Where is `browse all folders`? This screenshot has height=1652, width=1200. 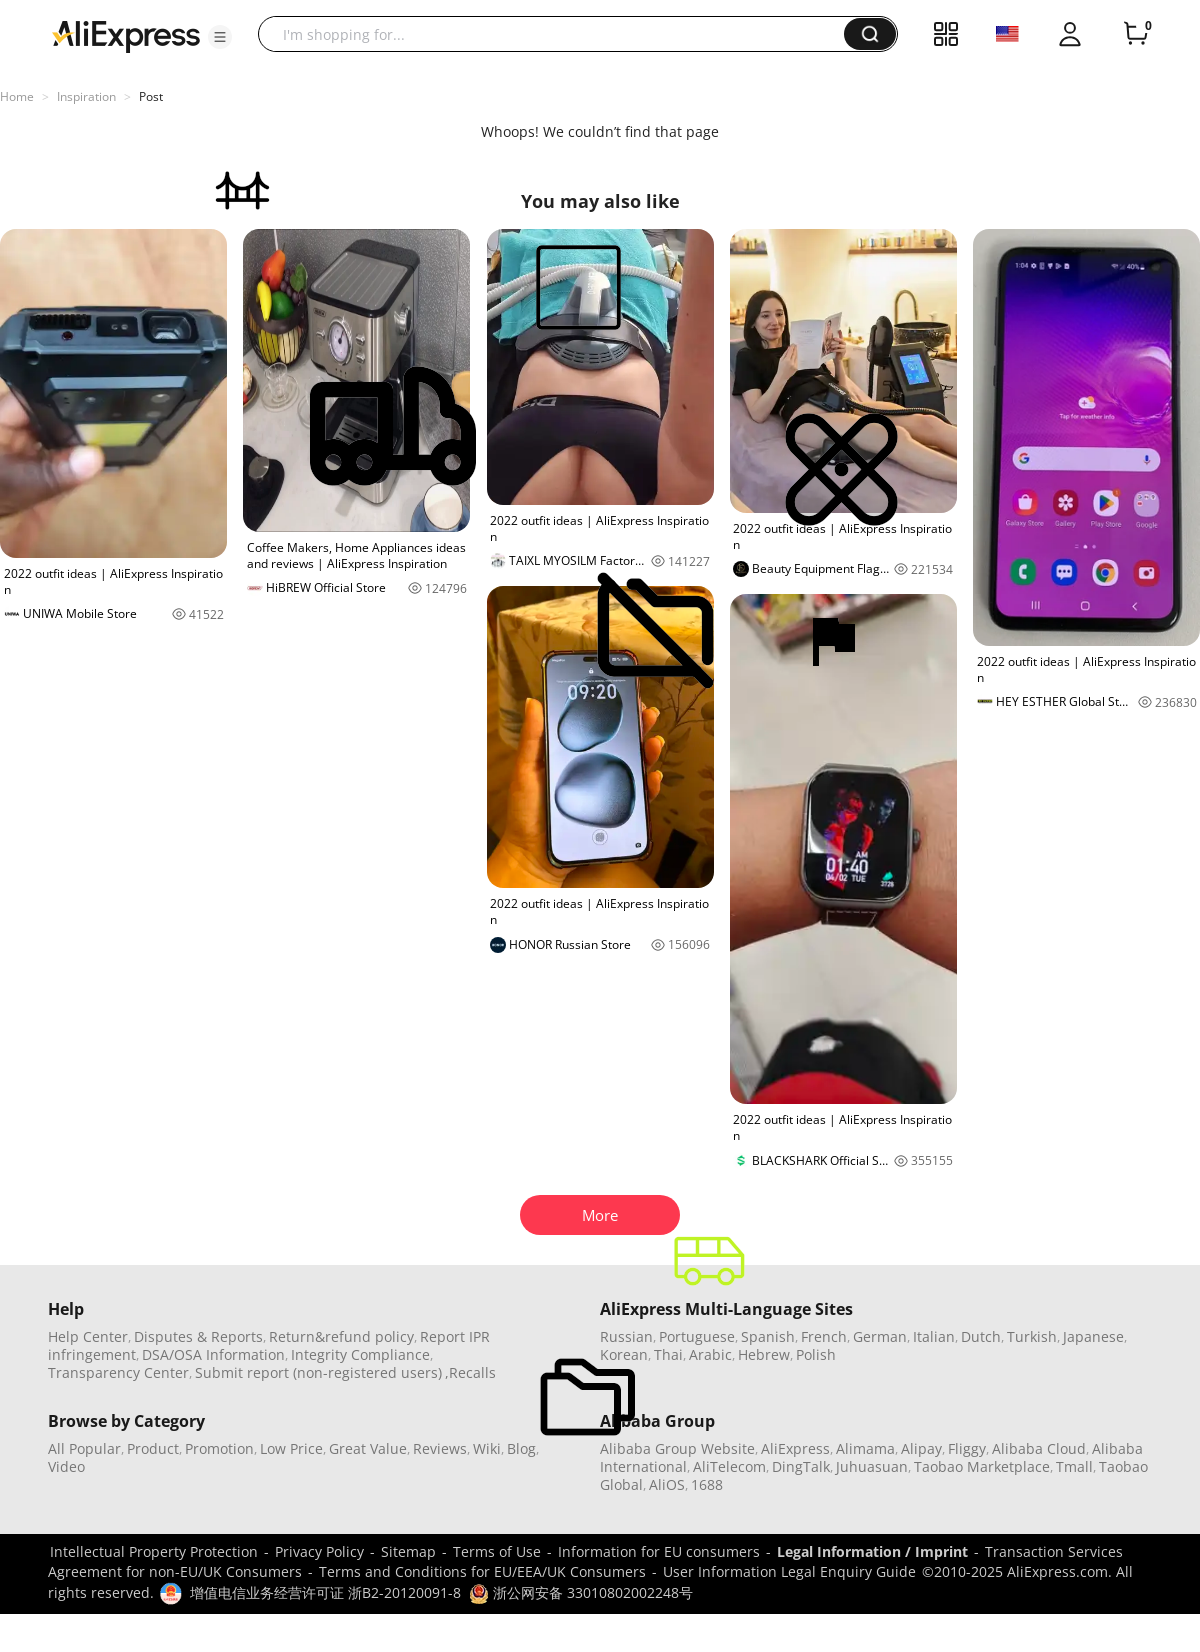
browse all folders is located at coordinates (586, 1397).